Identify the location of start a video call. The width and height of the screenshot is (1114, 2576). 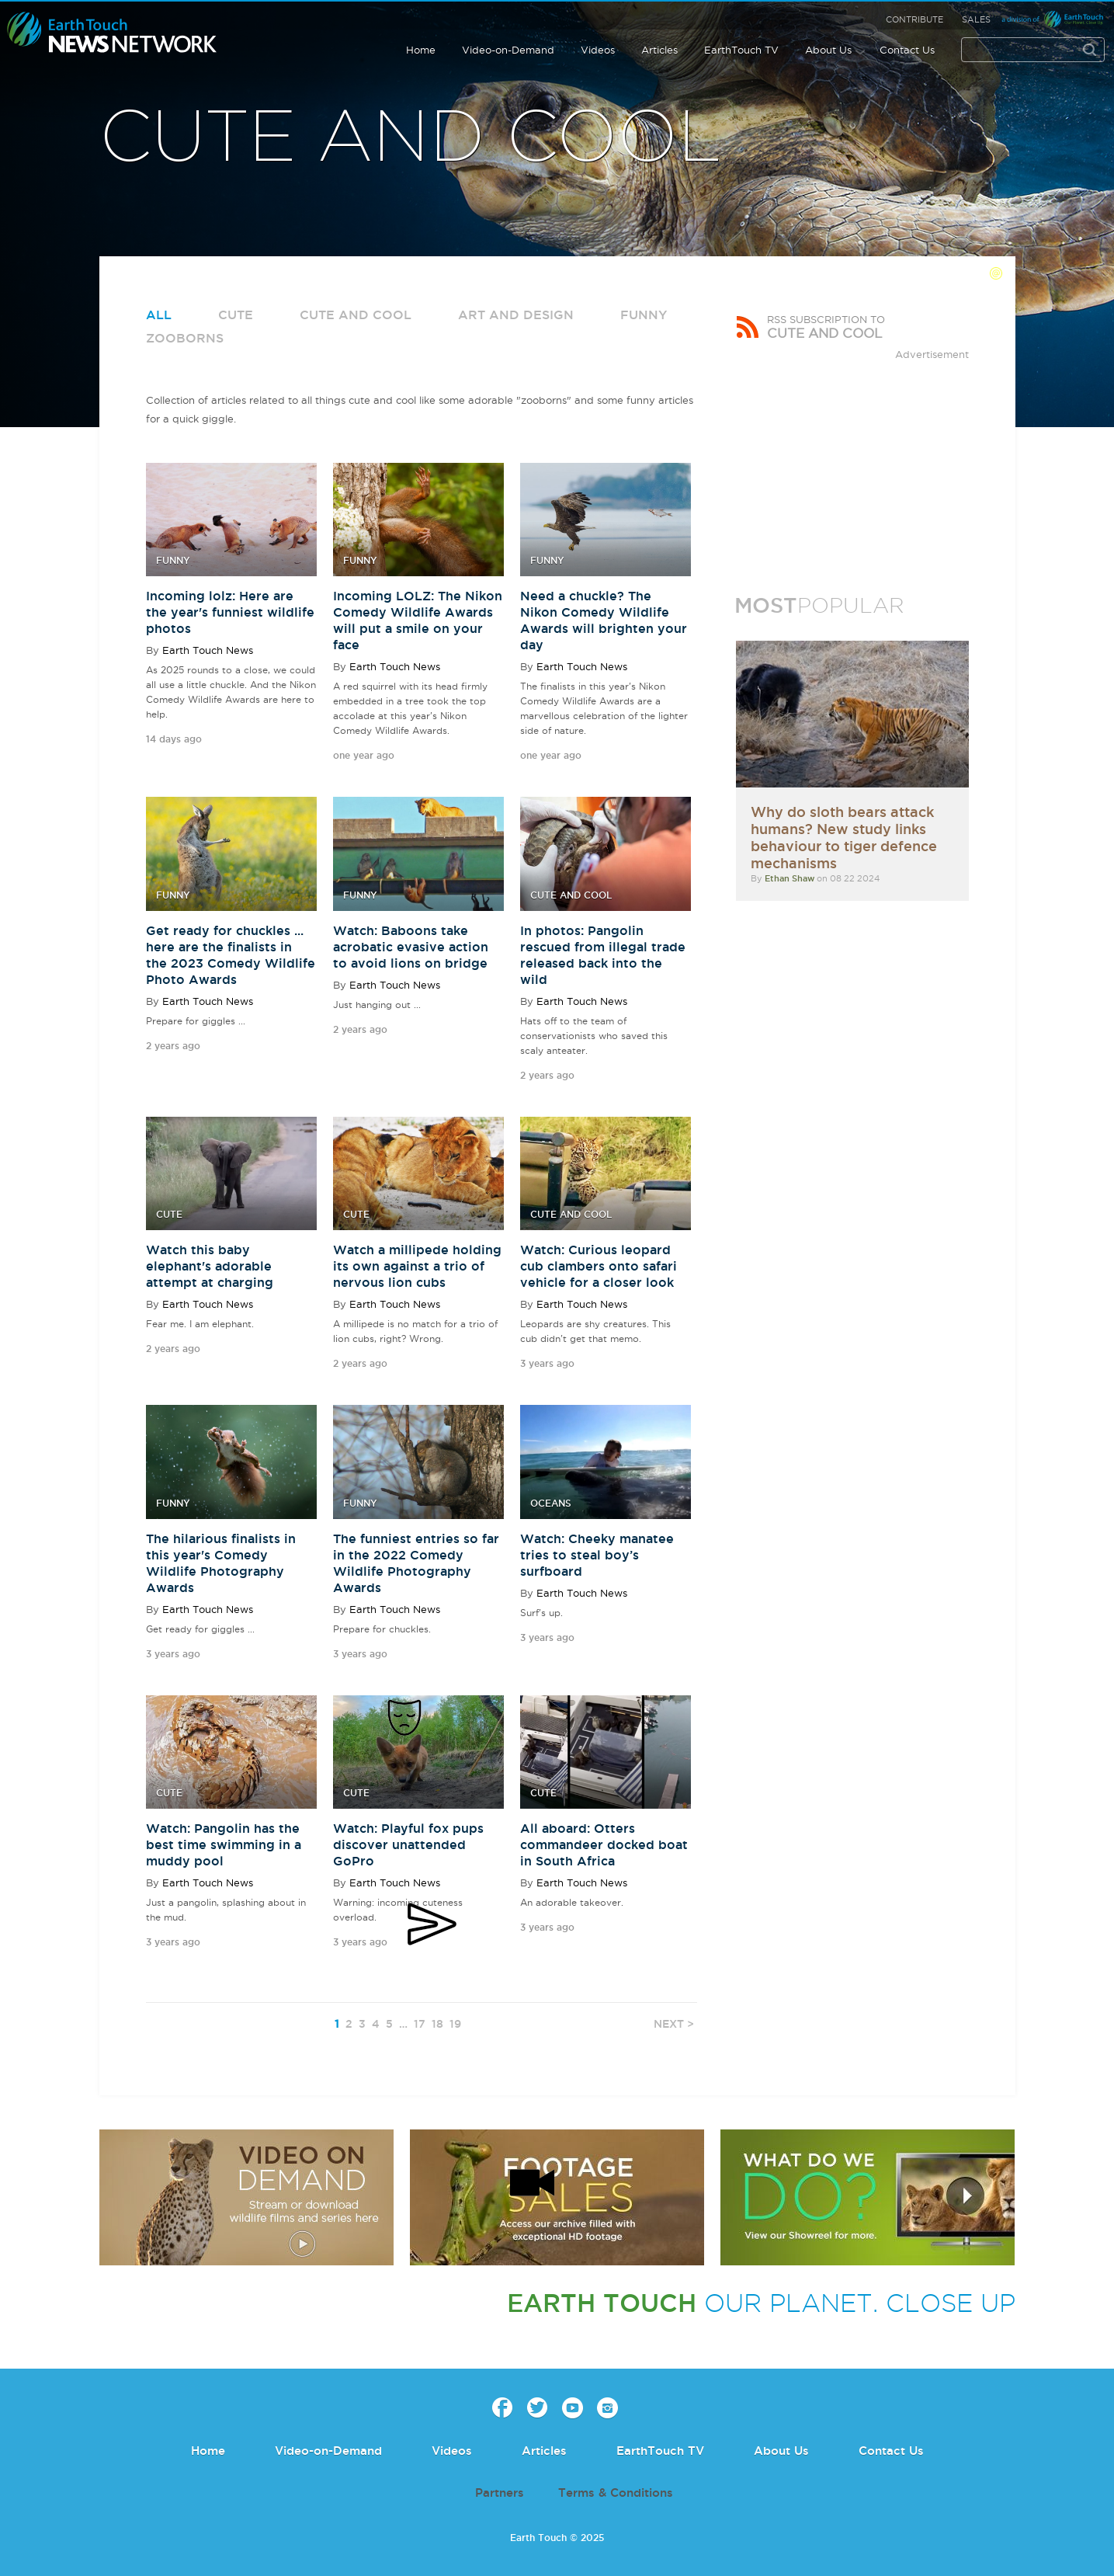
(532, 2182).